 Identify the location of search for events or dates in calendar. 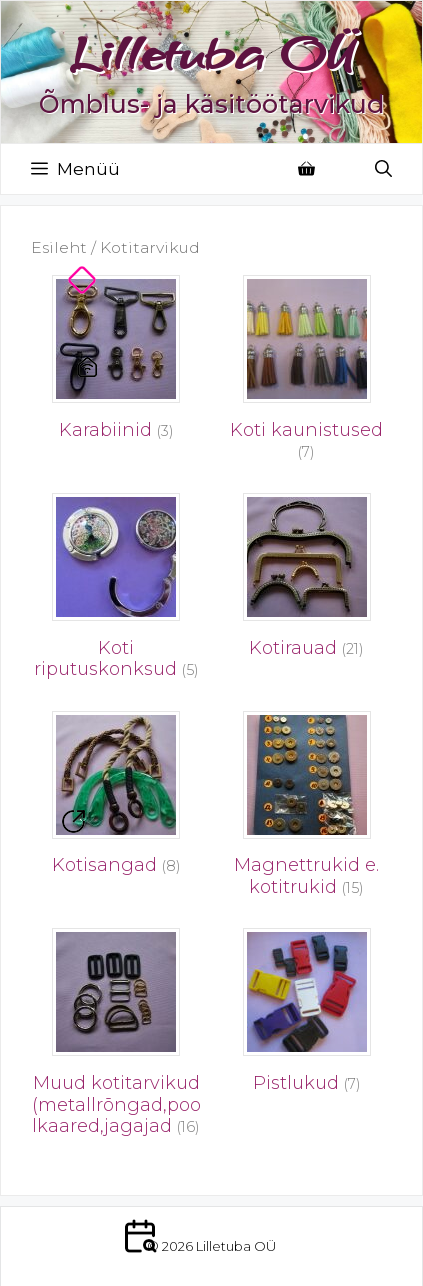
(140, 1236).